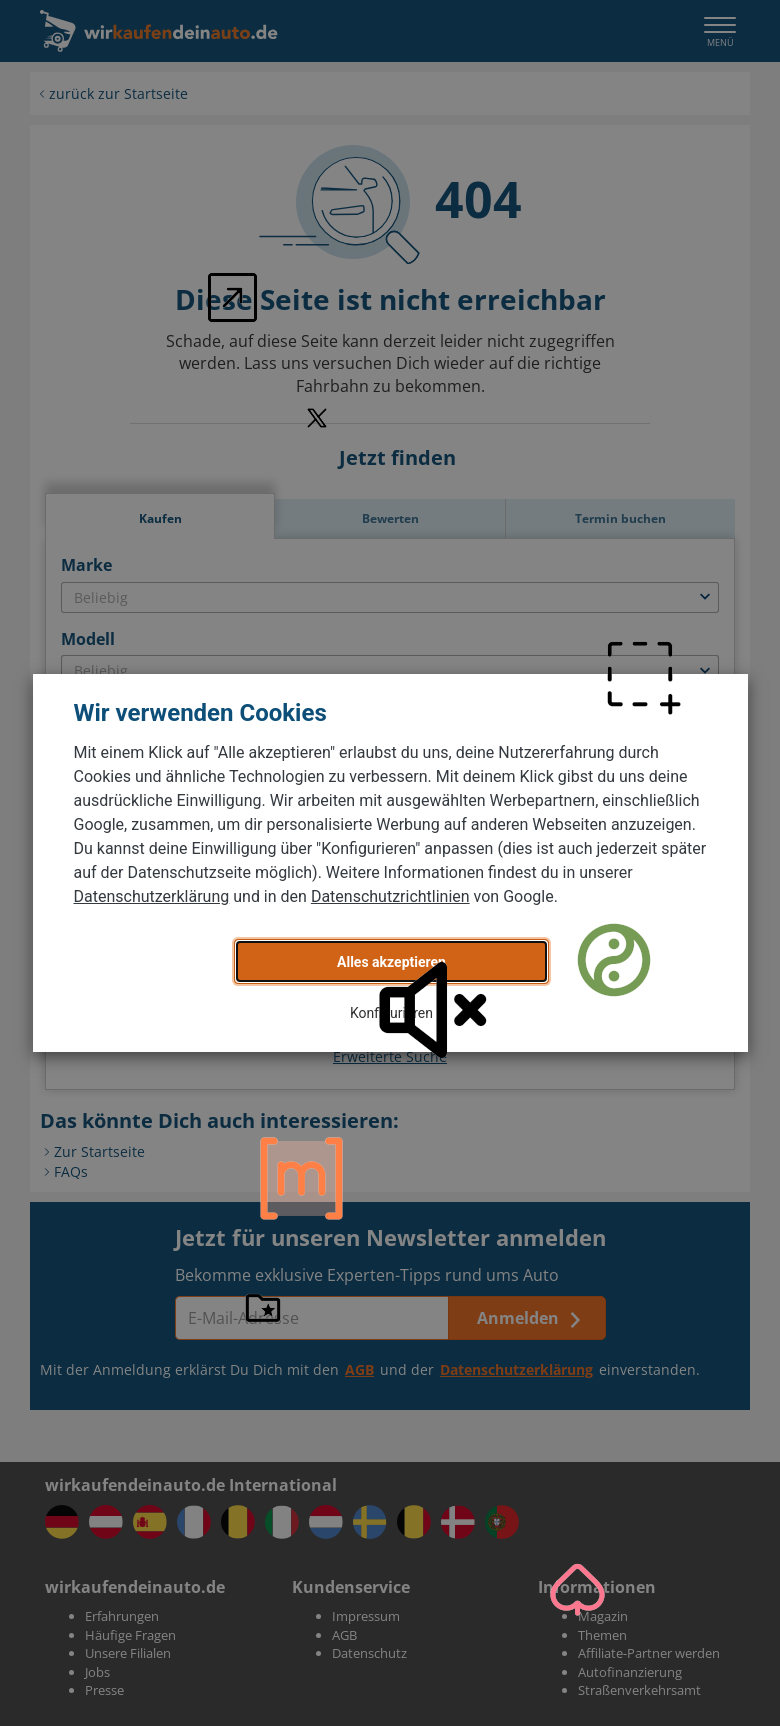  I want to click on add to current selection, so click(640, 674).